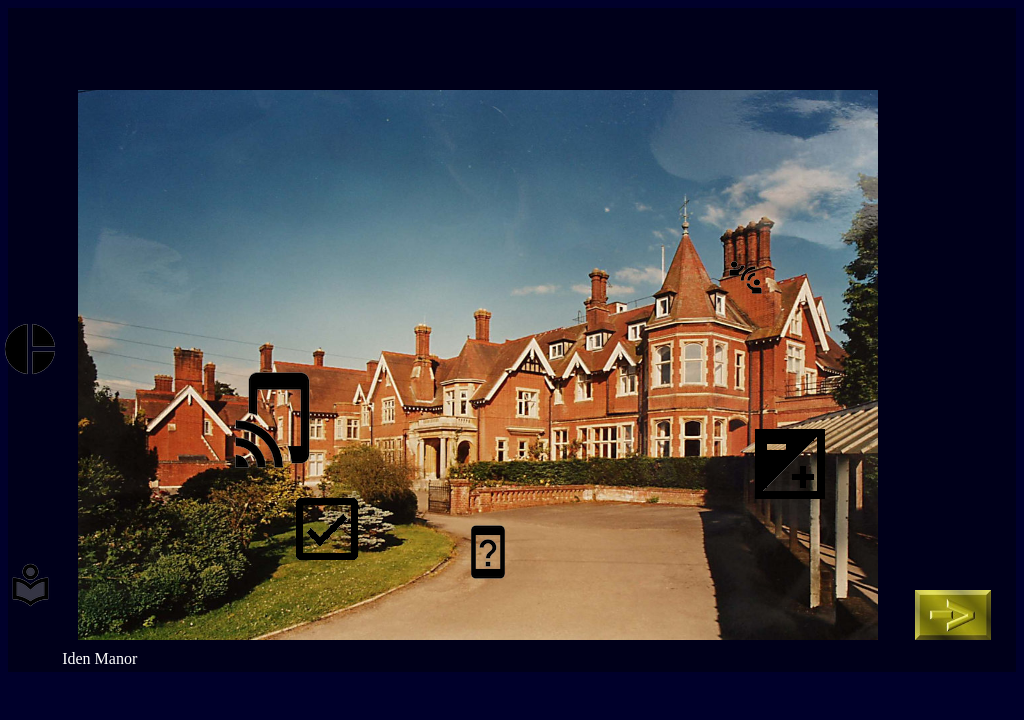  I want to click on adjust image exposure settings, so click(790, 464).